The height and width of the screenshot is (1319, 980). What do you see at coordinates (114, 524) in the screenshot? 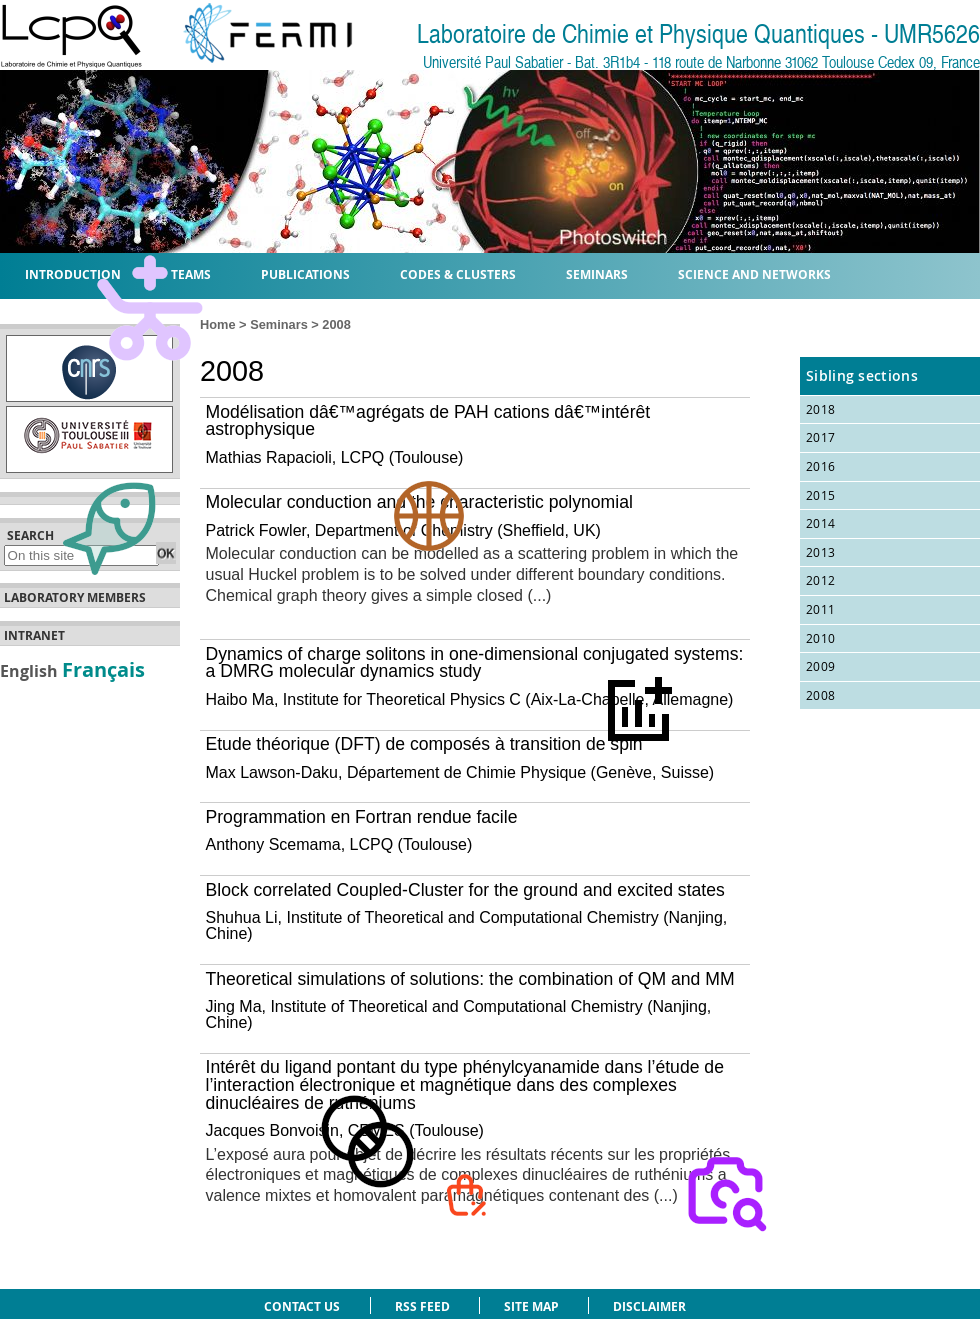
I see `browse seafood or fish-related content` at bounding box center [114, 524].